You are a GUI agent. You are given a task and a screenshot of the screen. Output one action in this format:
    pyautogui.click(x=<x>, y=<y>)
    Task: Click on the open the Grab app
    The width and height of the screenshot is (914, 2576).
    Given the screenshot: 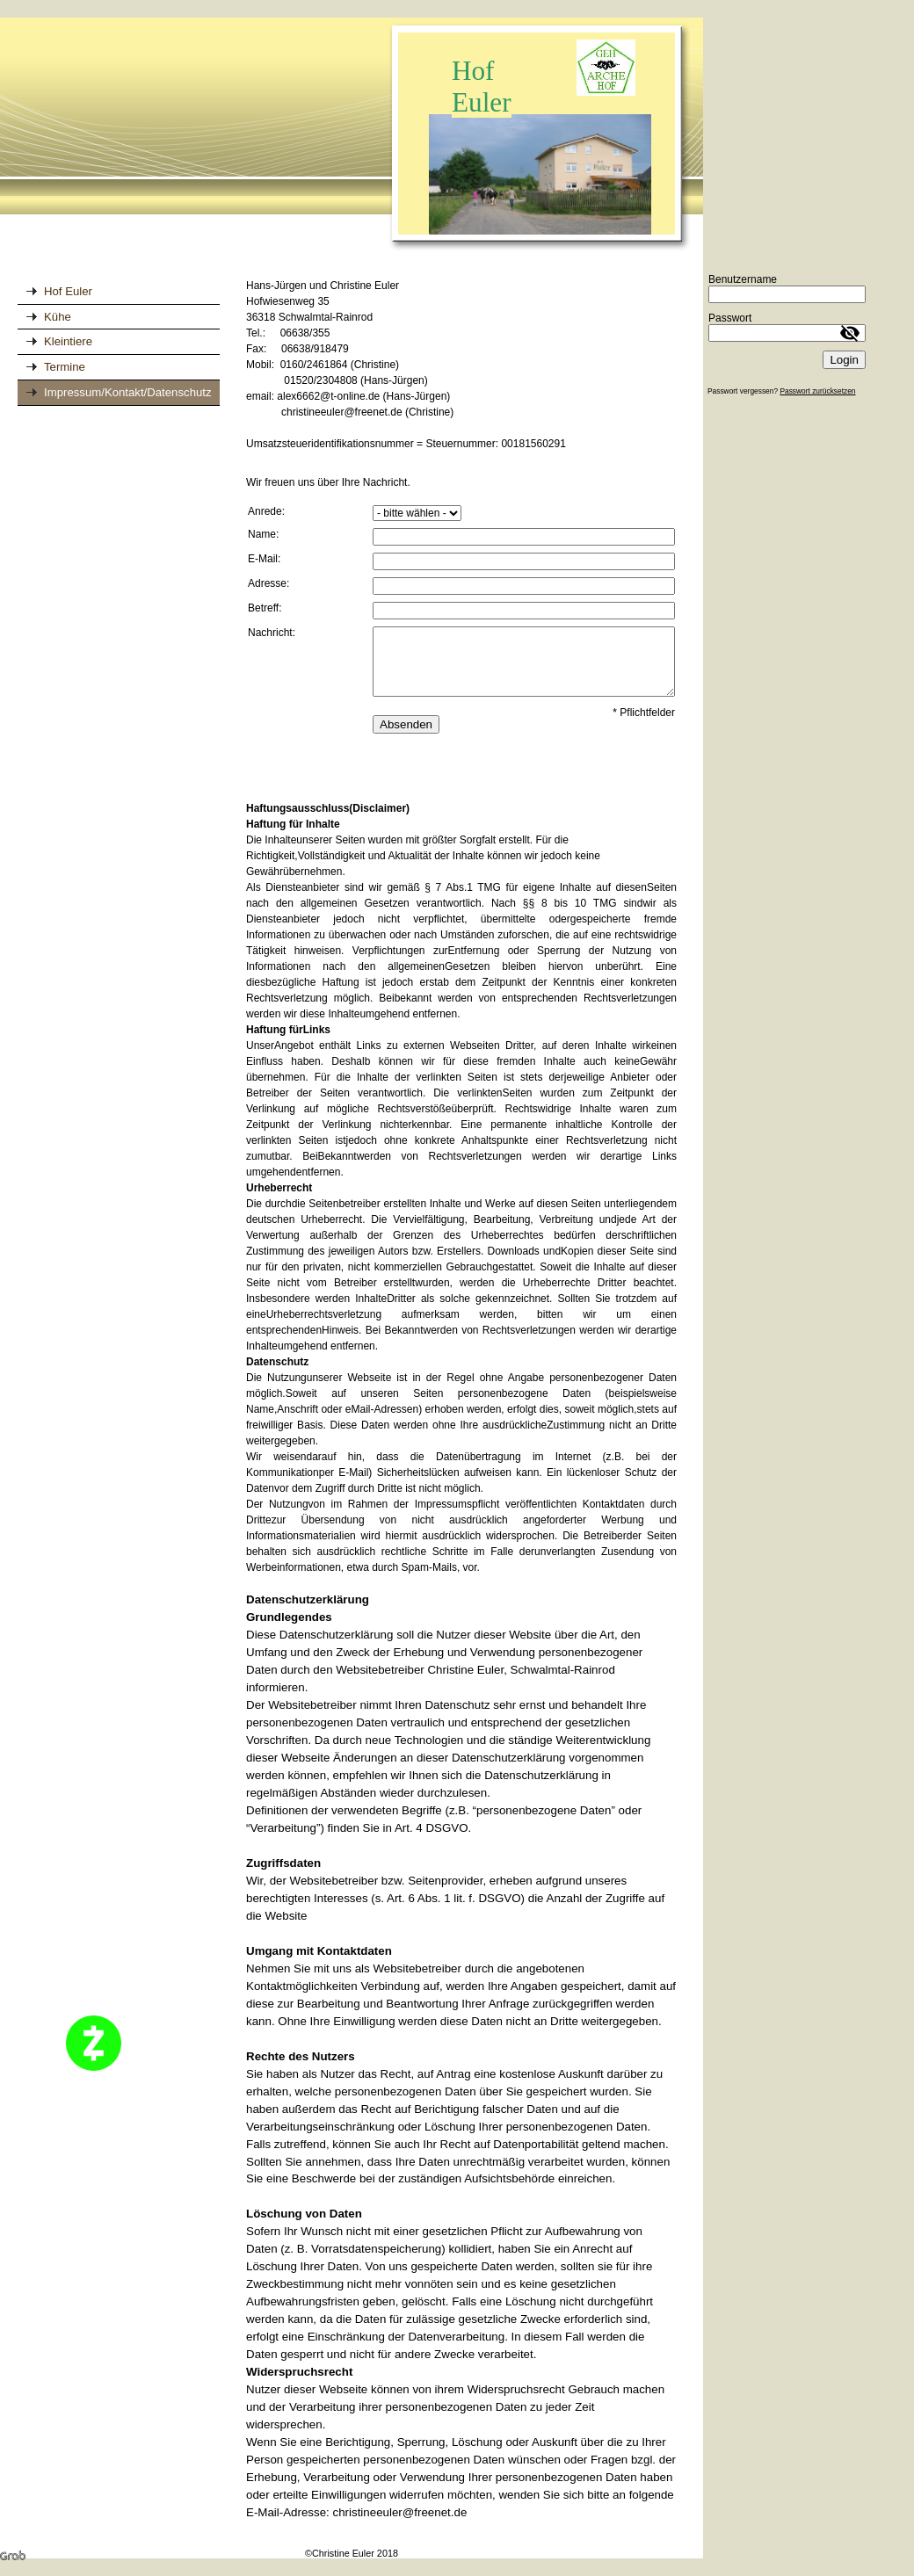 What is the action you would take?
    pyautogui.click(x=12, y=2555)
    